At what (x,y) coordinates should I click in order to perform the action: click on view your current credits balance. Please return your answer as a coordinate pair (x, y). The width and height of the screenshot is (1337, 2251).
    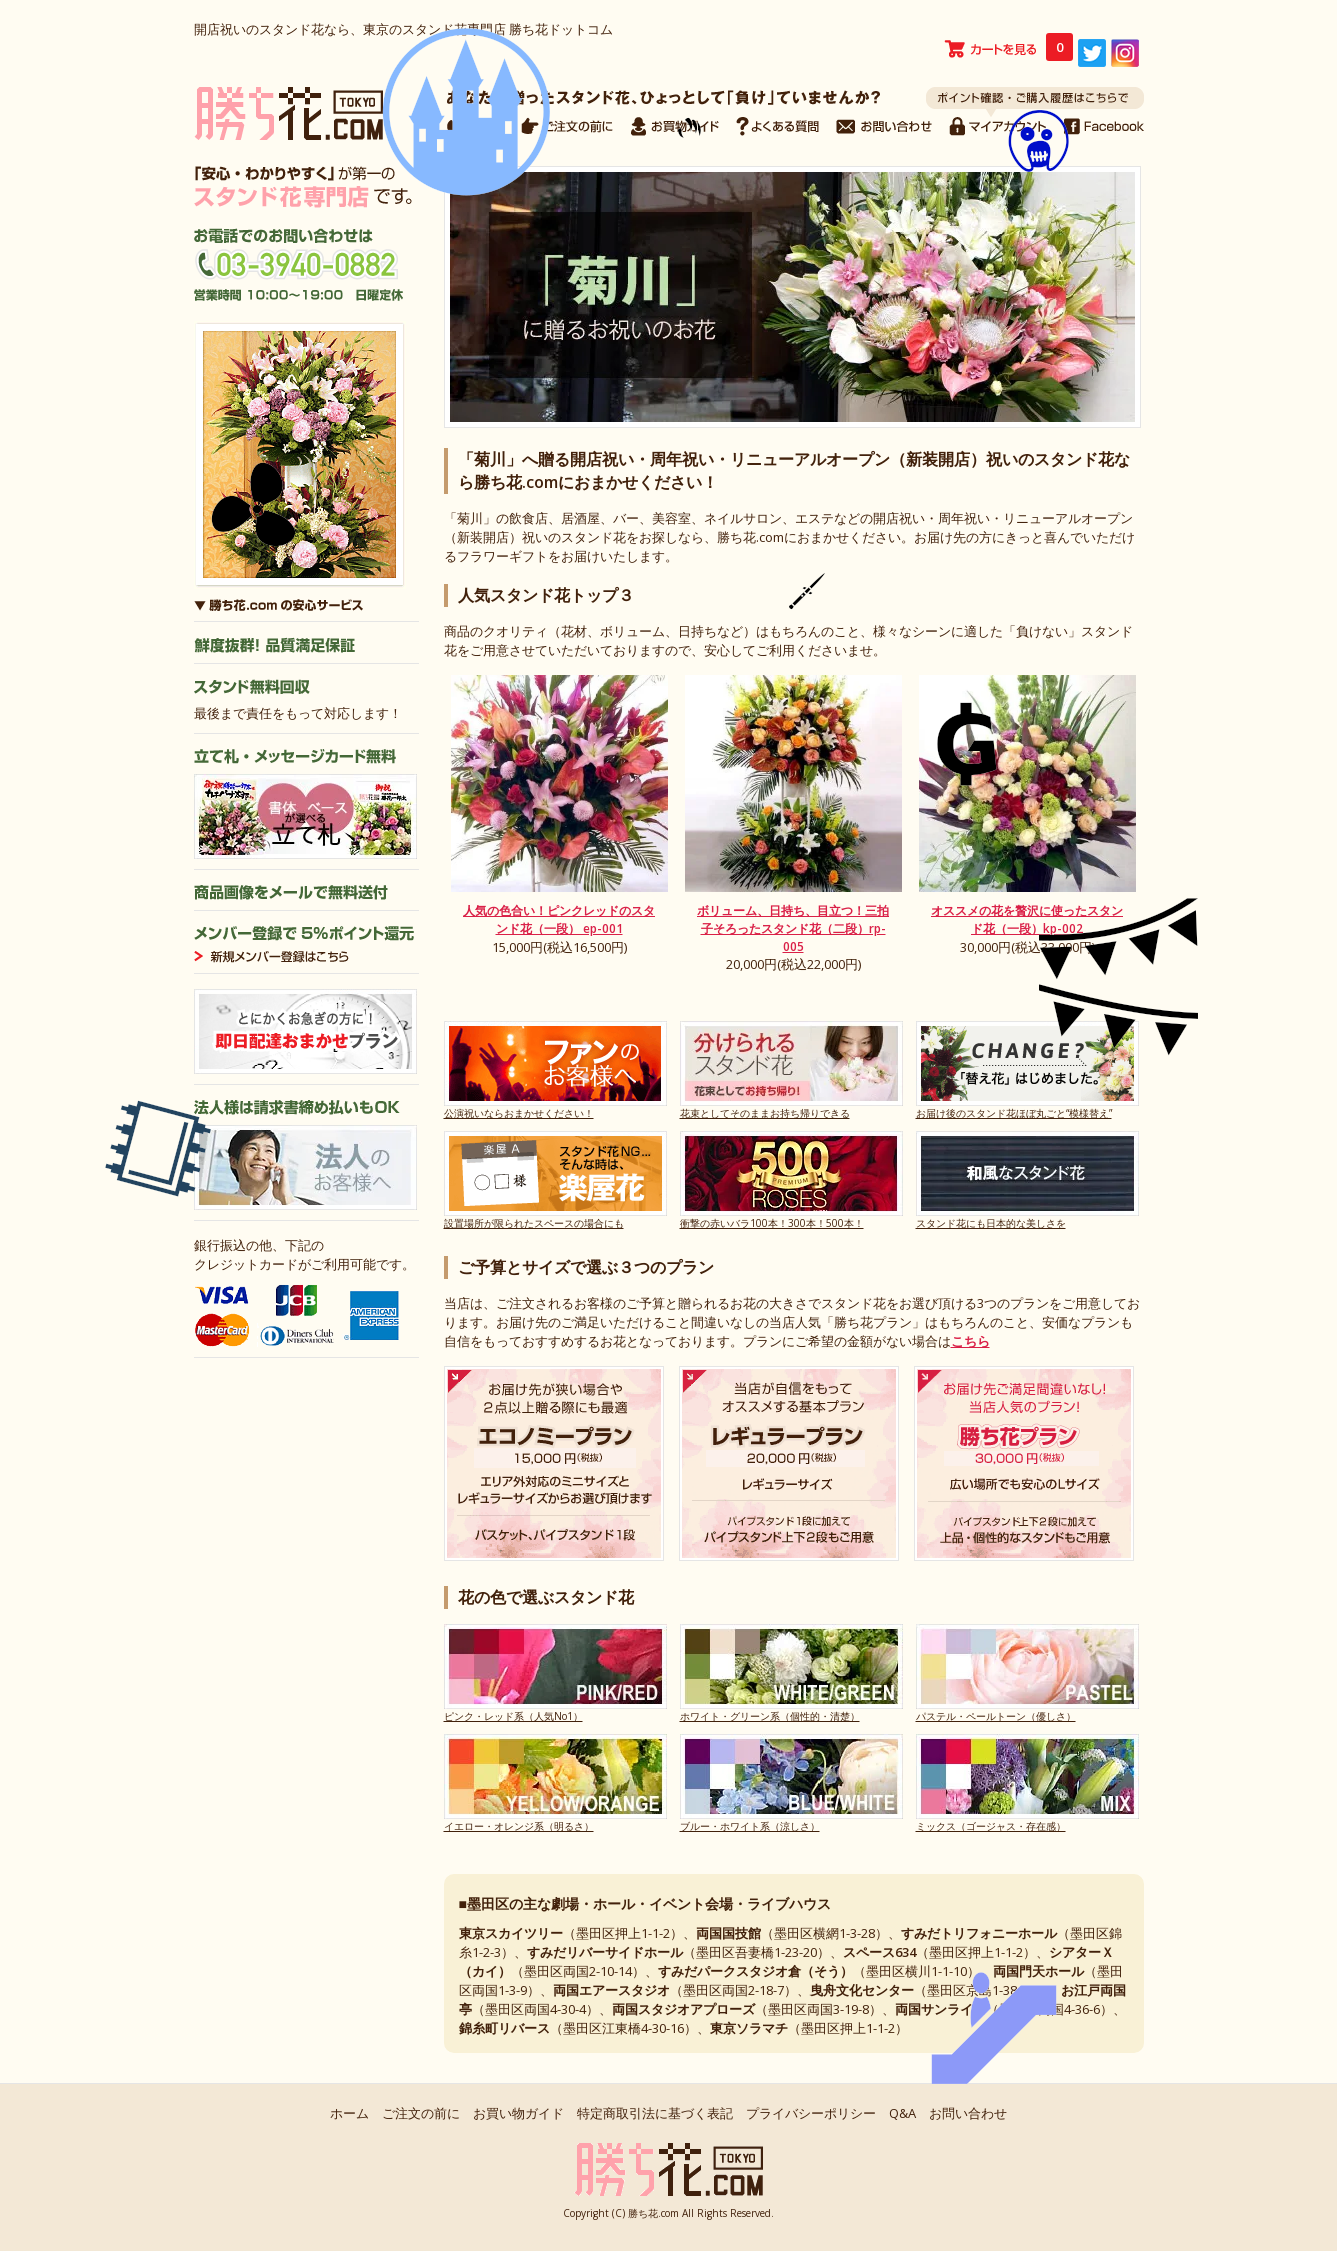
    Looking at the image, I should click on (966, 744).